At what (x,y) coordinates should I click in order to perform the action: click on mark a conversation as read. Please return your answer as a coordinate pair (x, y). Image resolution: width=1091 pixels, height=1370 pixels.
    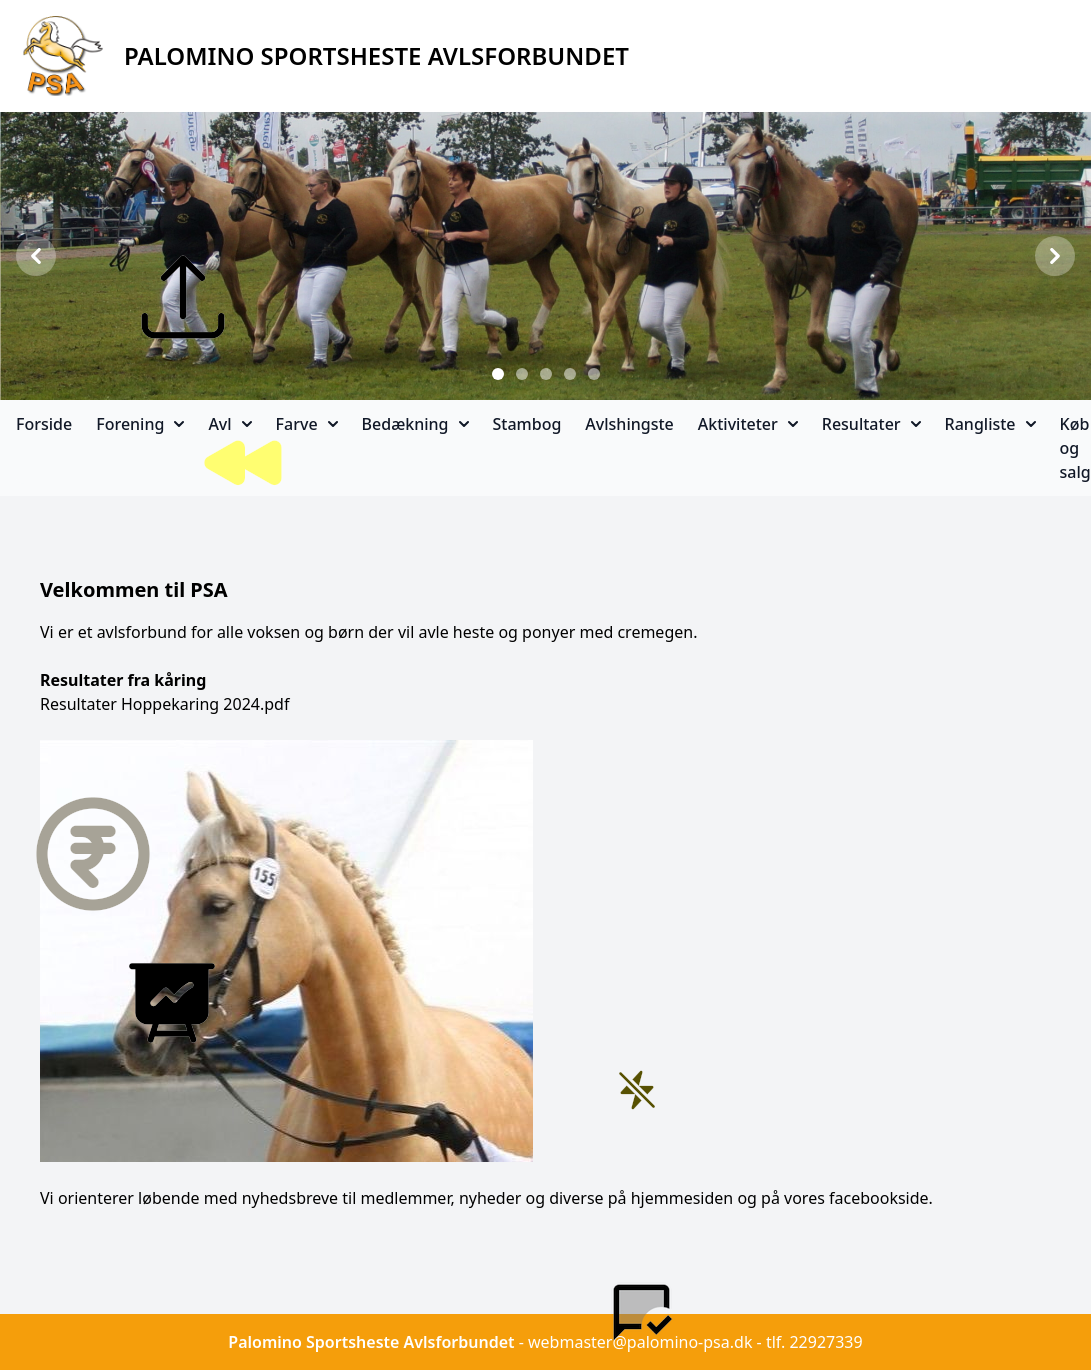
    Looking at the image, I should click on (641, 1312).